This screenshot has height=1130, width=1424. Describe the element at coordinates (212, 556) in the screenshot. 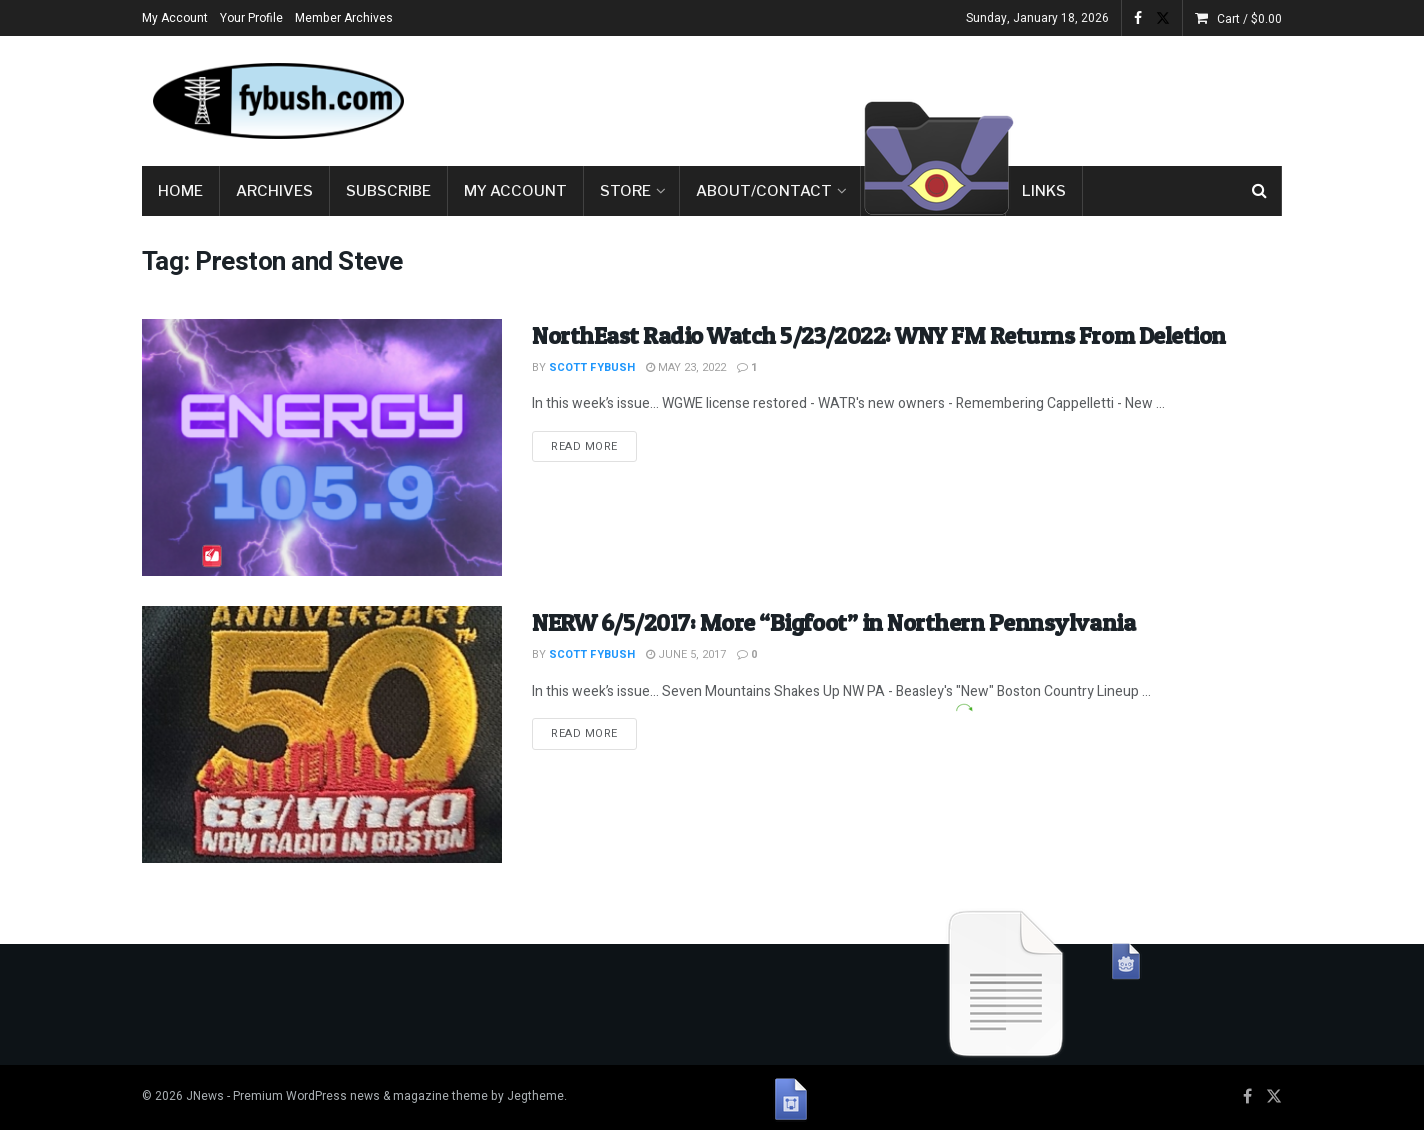

I see `an EPS vector image file` at that location.